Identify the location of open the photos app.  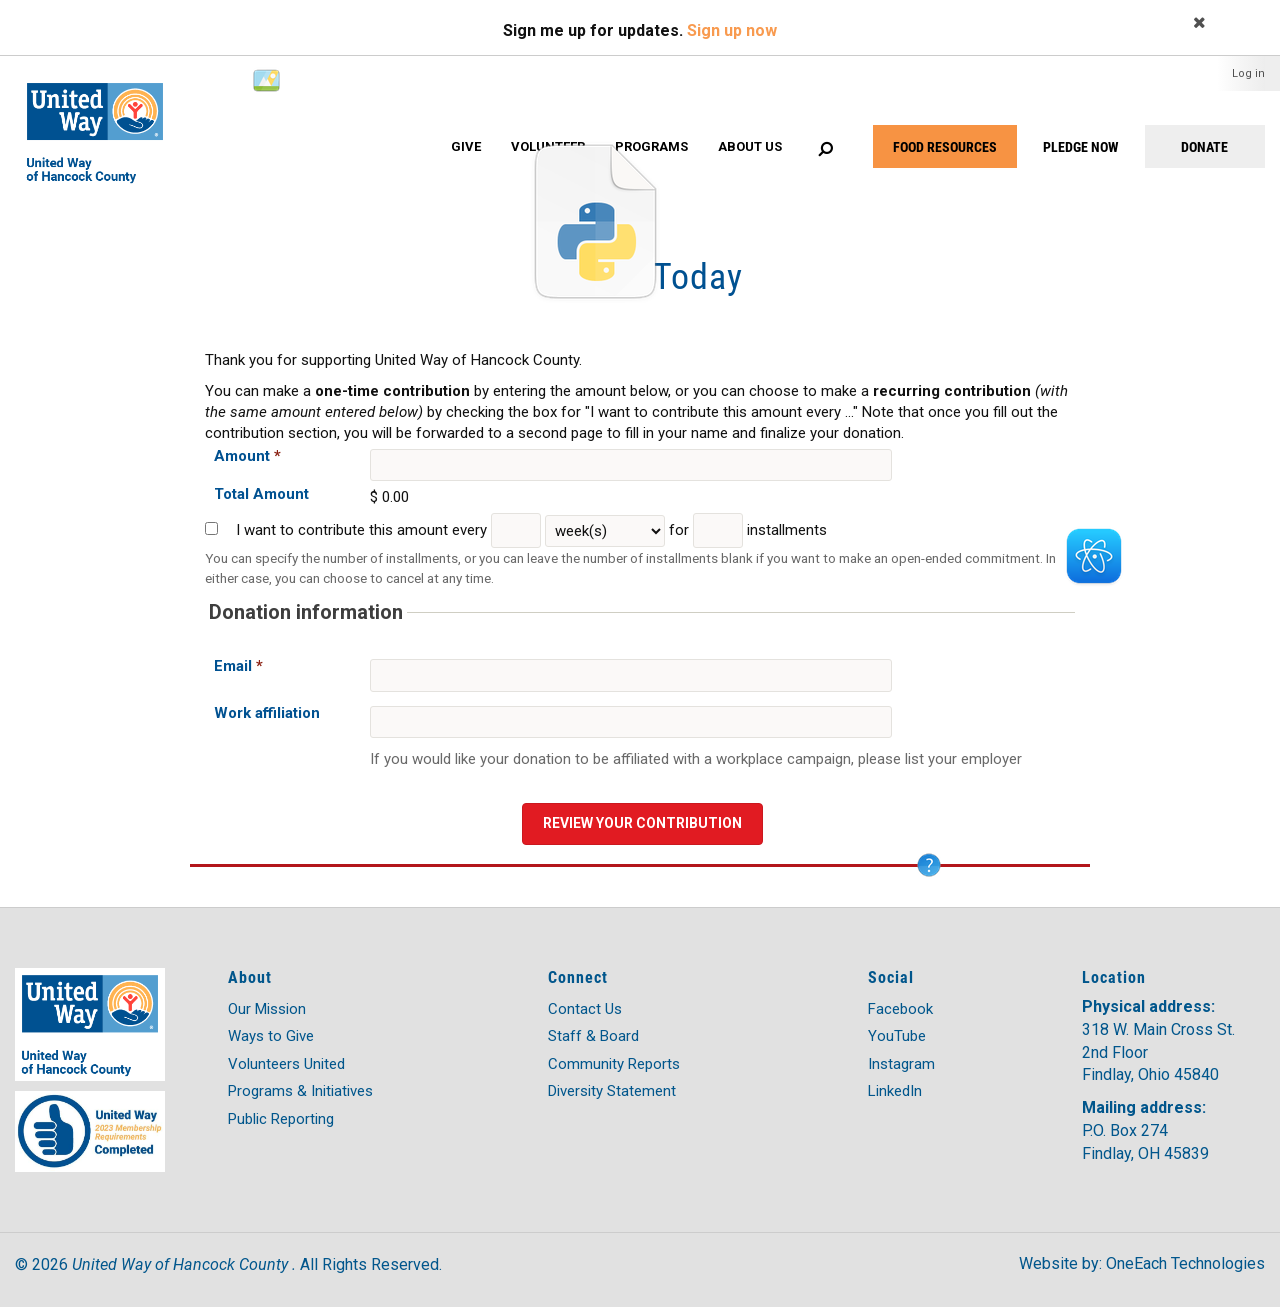
(266, 80).